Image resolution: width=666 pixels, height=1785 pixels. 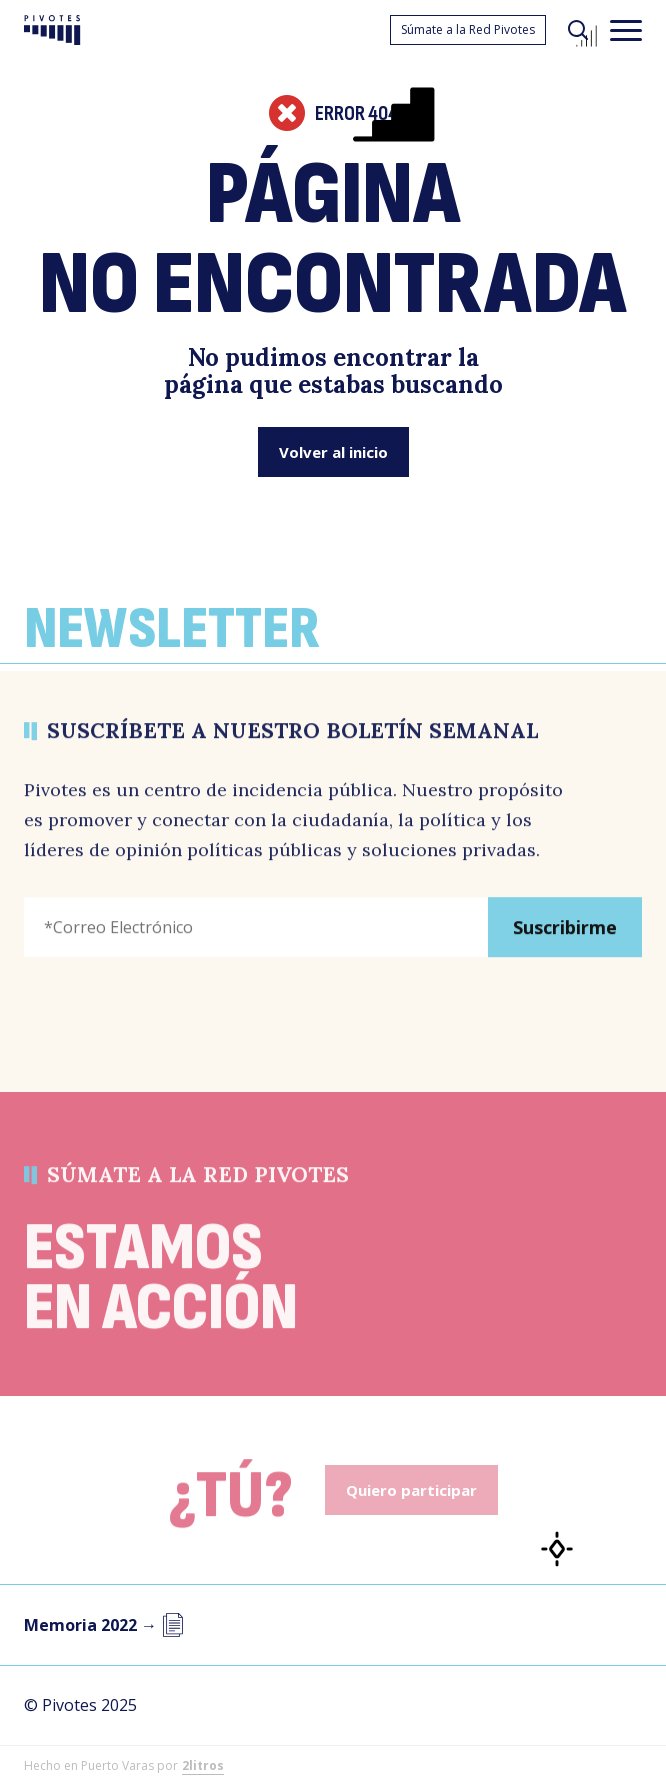 What do you see at coordinates (557, 1549) in the screenshot?
I see `align keyframe to center of timeline` at bounding box center [557, 1549].